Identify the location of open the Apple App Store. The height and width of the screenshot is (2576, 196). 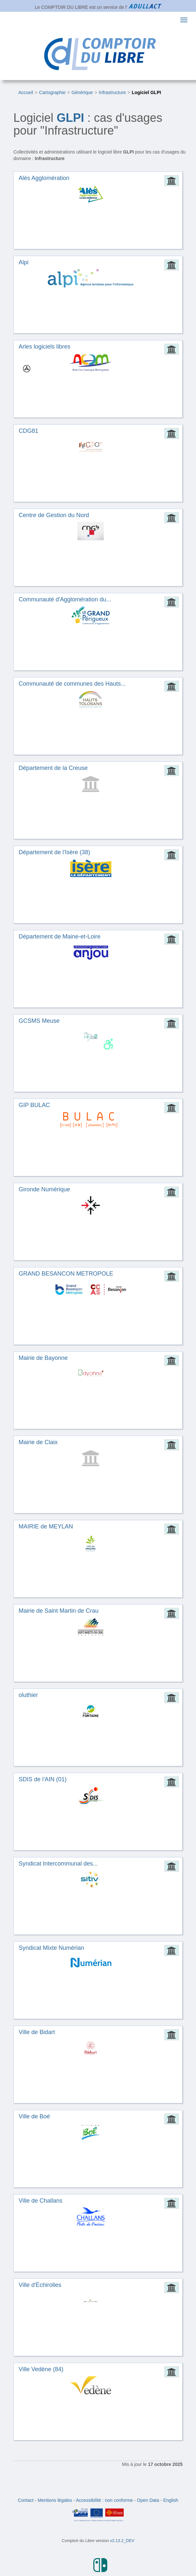
(27, 368).